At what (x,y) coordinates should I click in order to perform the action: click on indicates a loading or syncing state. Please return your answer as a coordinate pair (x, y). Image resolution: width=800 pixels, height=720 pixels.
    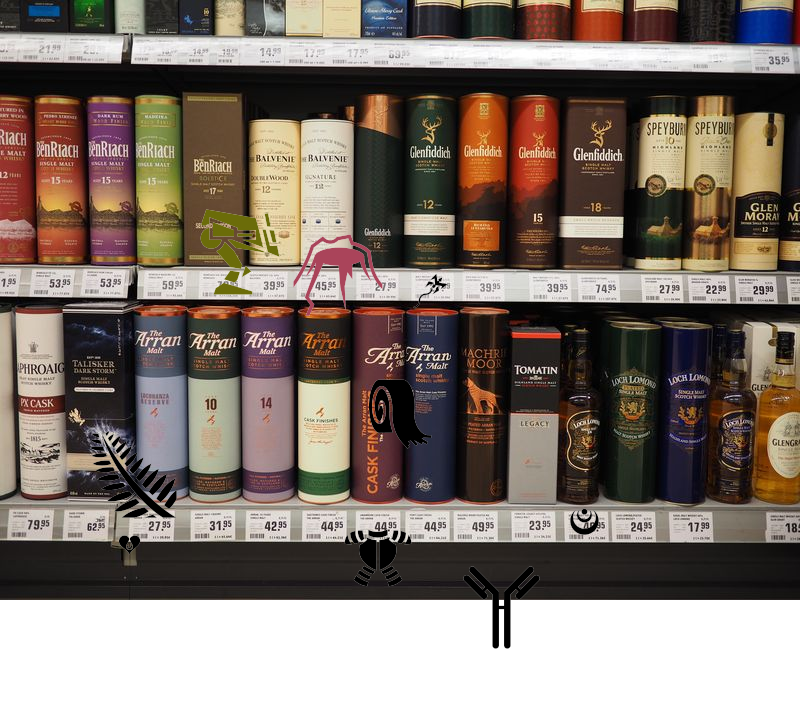
    Looking at the image, I should click on (584, 521).